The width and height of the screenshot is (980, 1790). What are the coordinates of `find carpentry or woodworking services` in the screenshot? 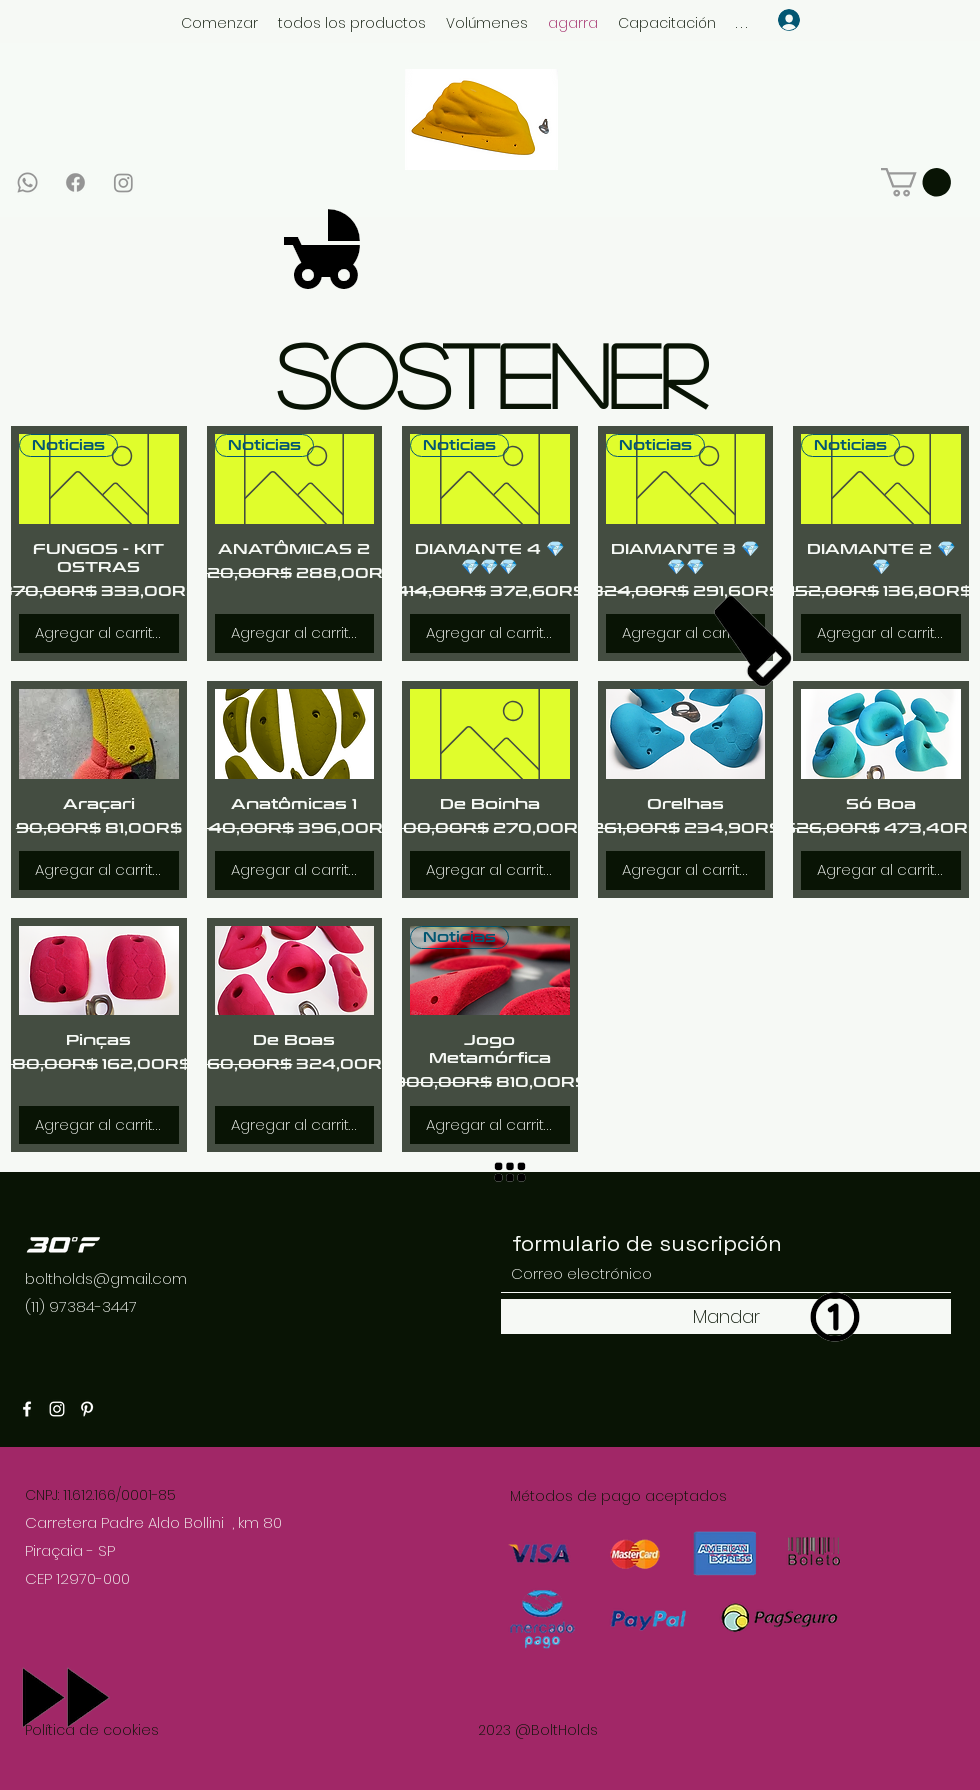 It's located at (753, 641).